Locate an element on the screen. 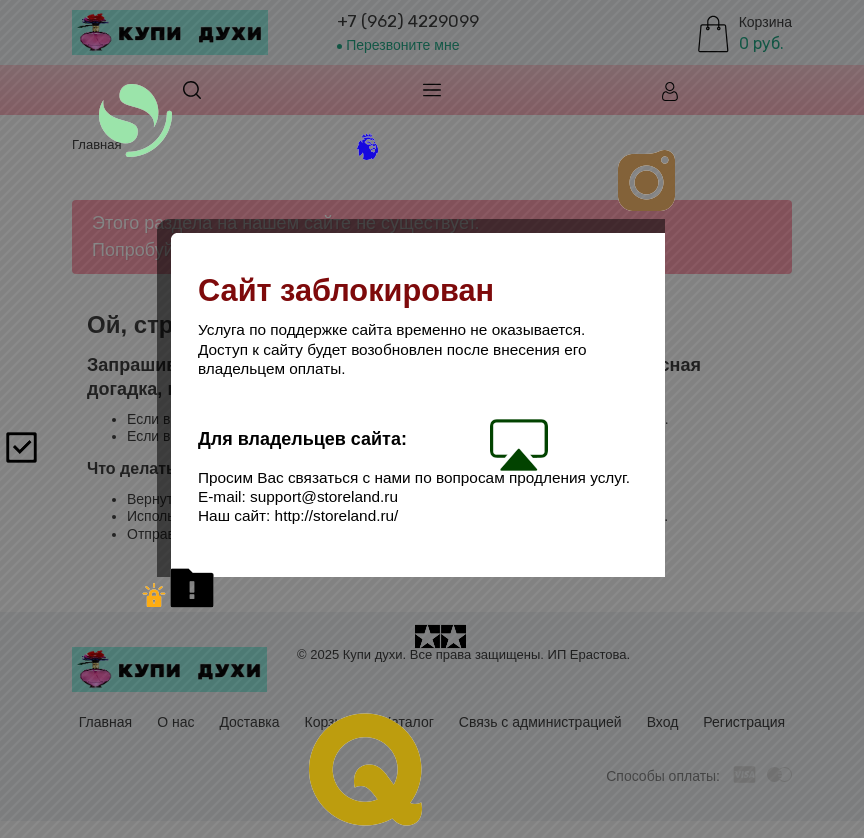 The height and width of the screenshot is (838, 864). opensearch branding or product logo is located at coordinates (135, 120).